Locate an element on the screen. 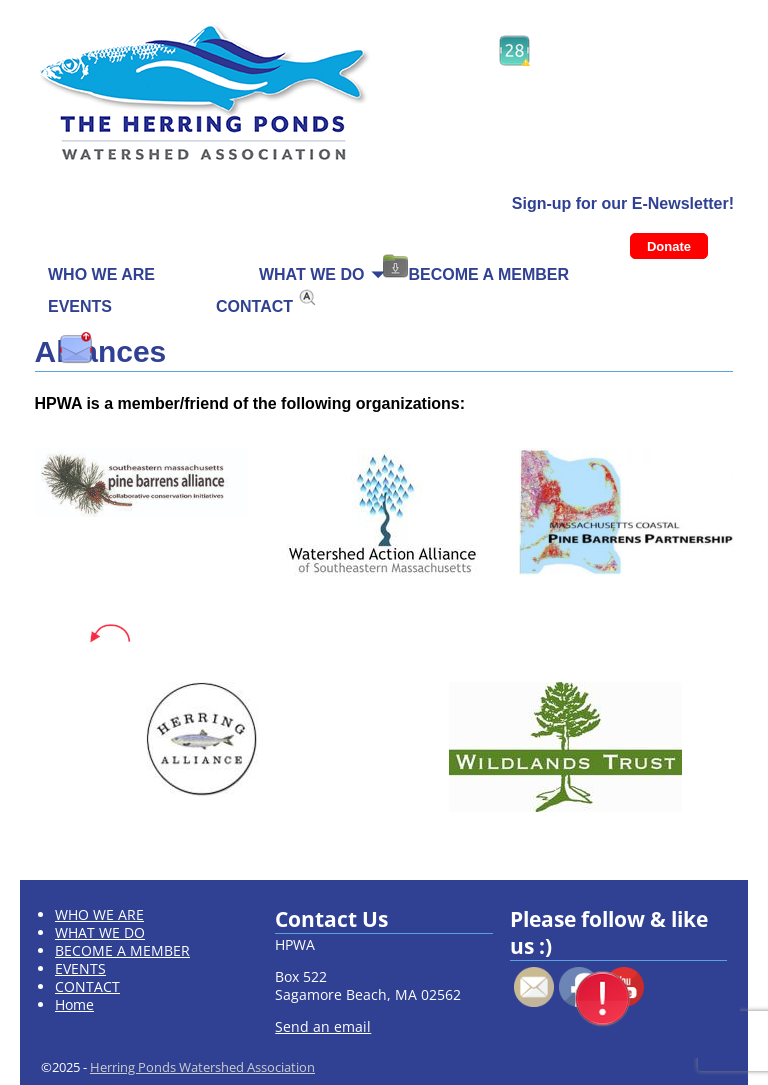  indicates an important alert or warning is located at coordinates (602, 998).